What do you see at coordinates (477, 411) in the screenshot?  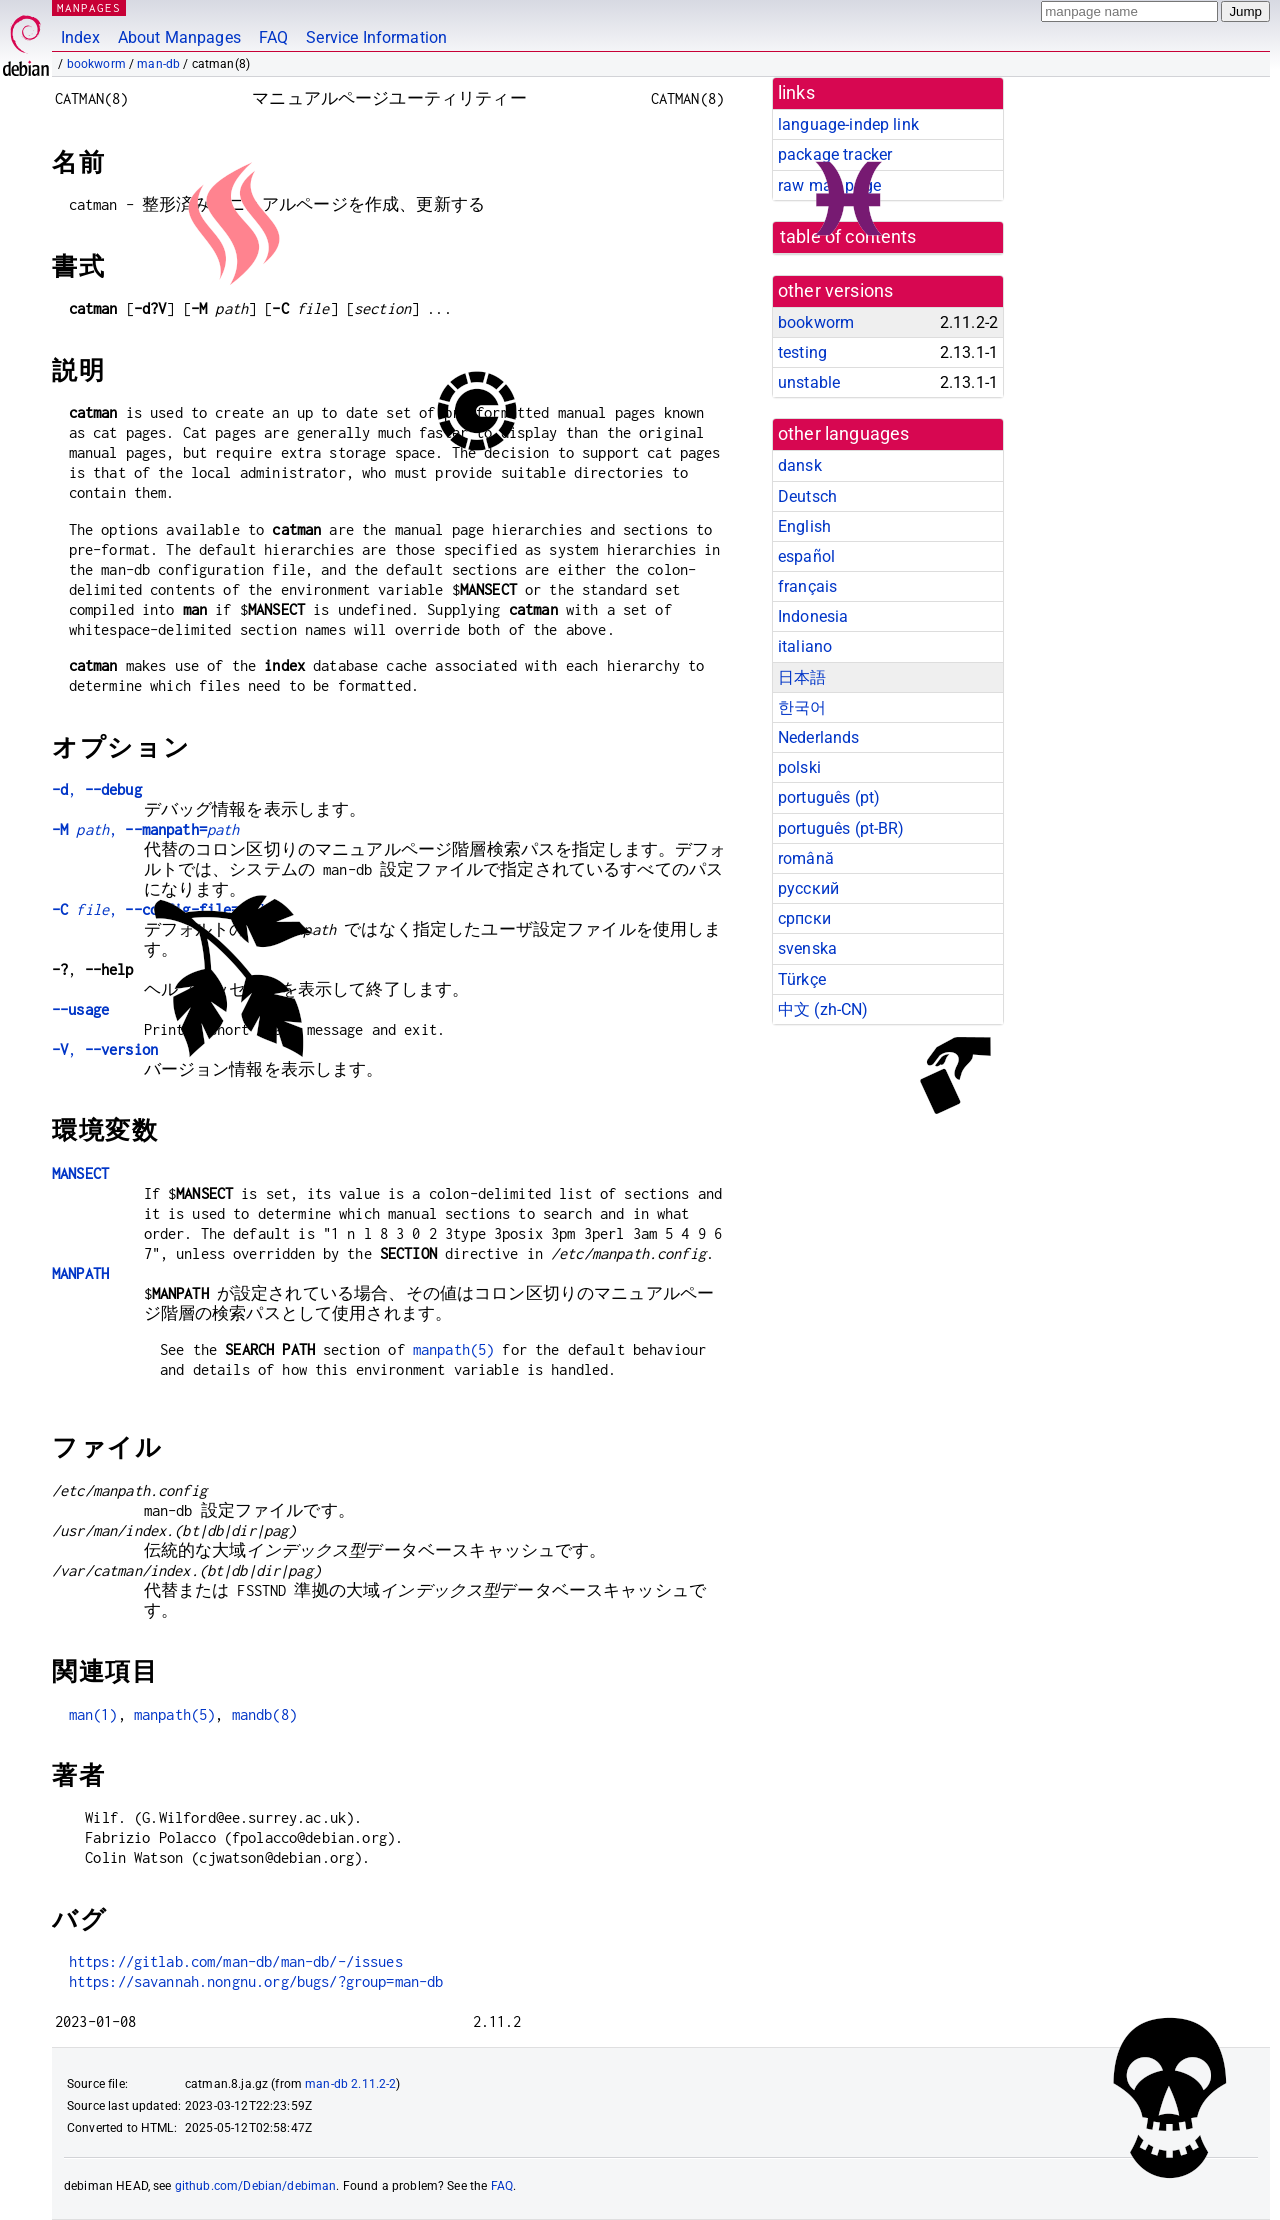 I see `loading or processing indicator` at bounding box center [477, 411].